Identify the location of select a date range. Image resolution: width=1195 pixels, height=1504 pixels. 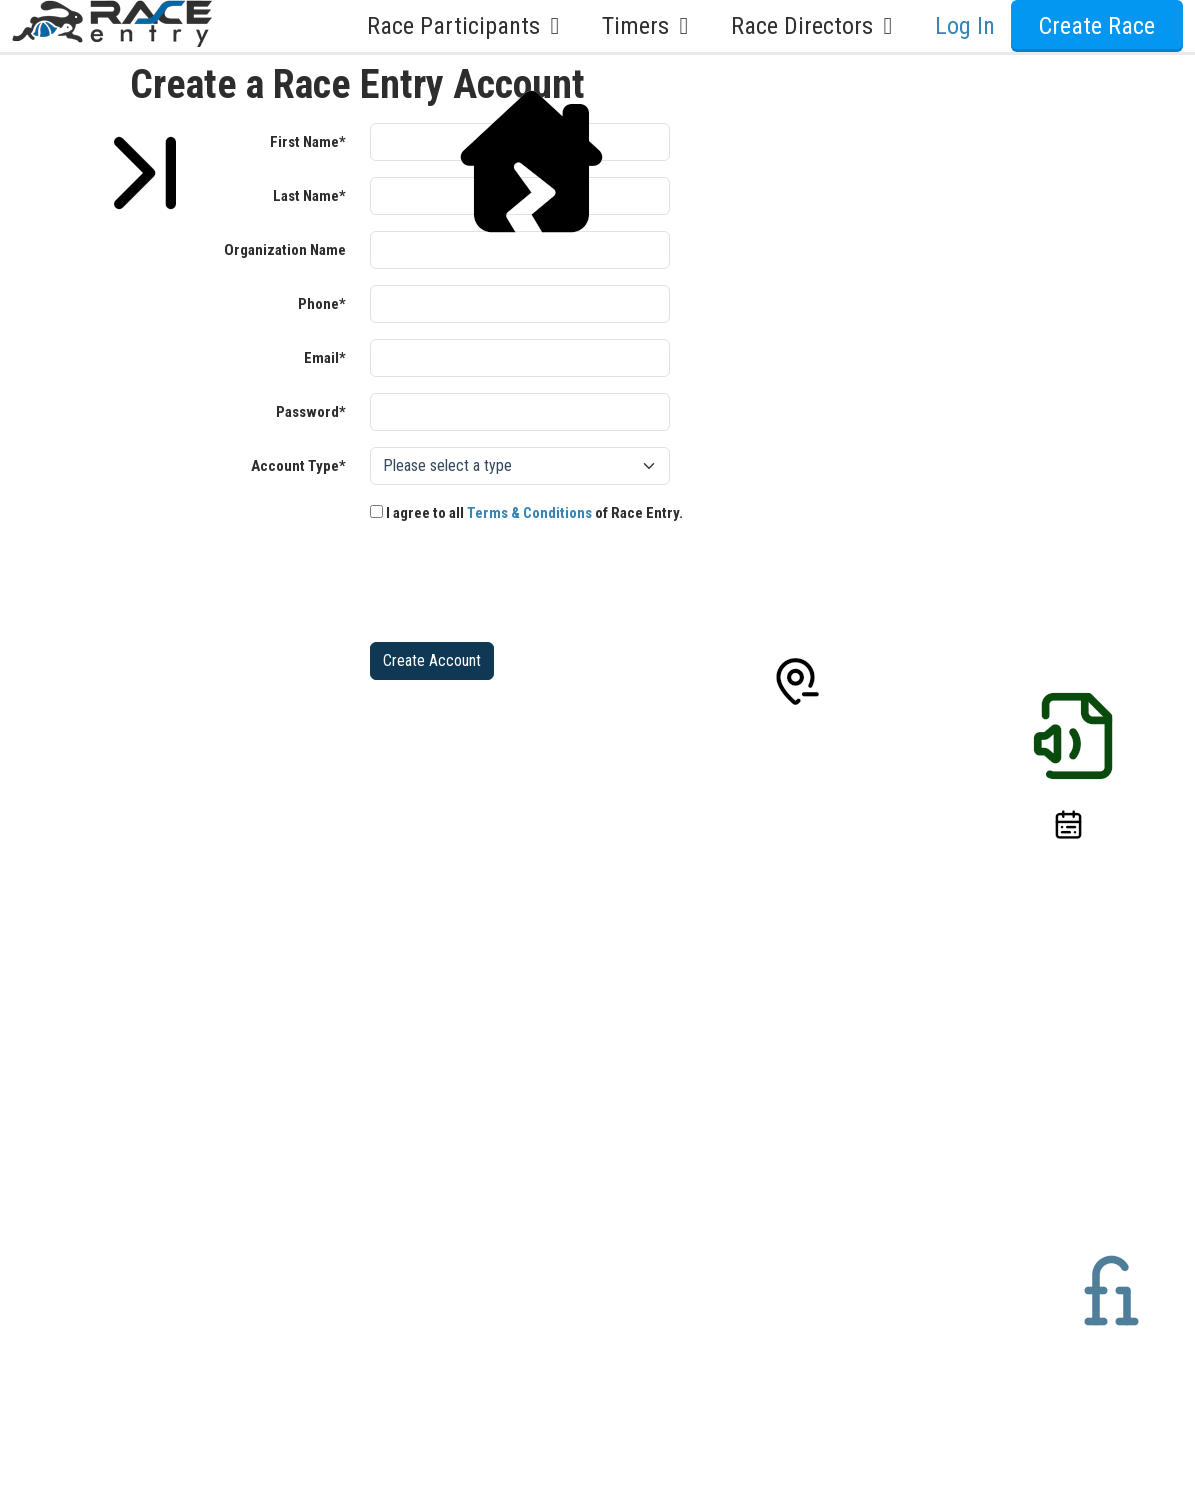
(1068, 824).